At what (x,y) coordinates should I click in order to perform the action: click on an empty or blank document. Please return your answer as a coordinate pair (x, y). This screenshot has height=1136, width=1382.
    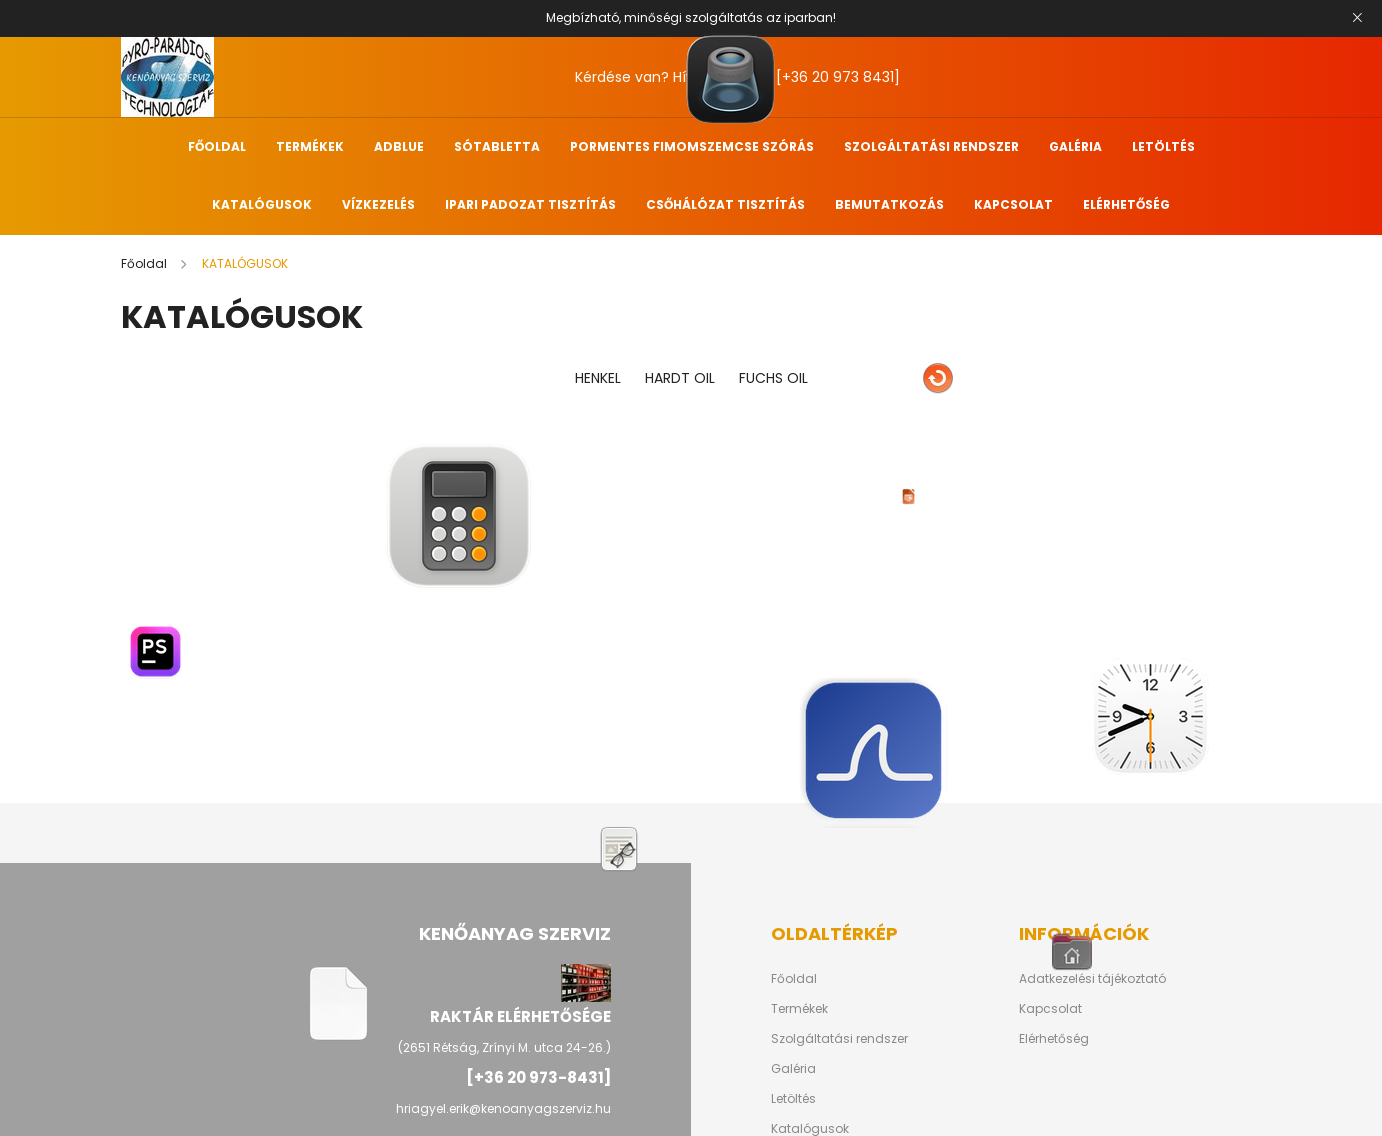
    Looking at the image, I should click on (338, 1003).